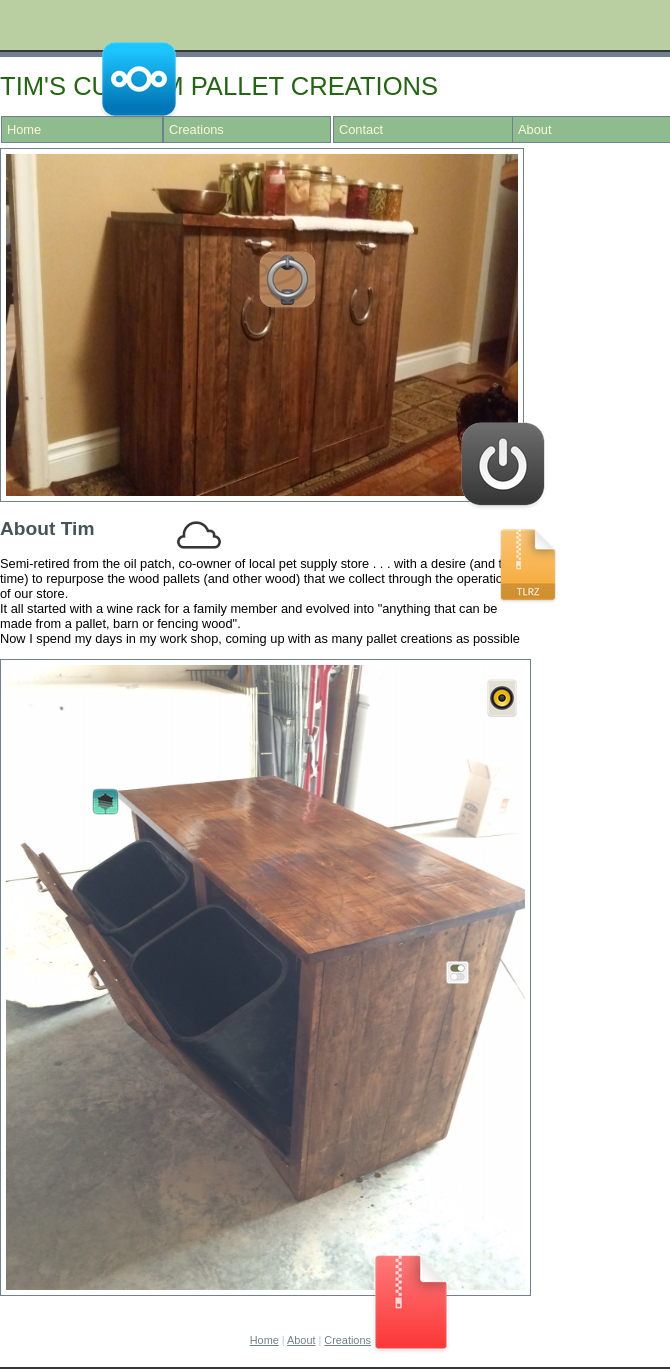  Describe the element at coordinates (287, 279) in the screenshot. I see `open DoorKnocker app` at that location.